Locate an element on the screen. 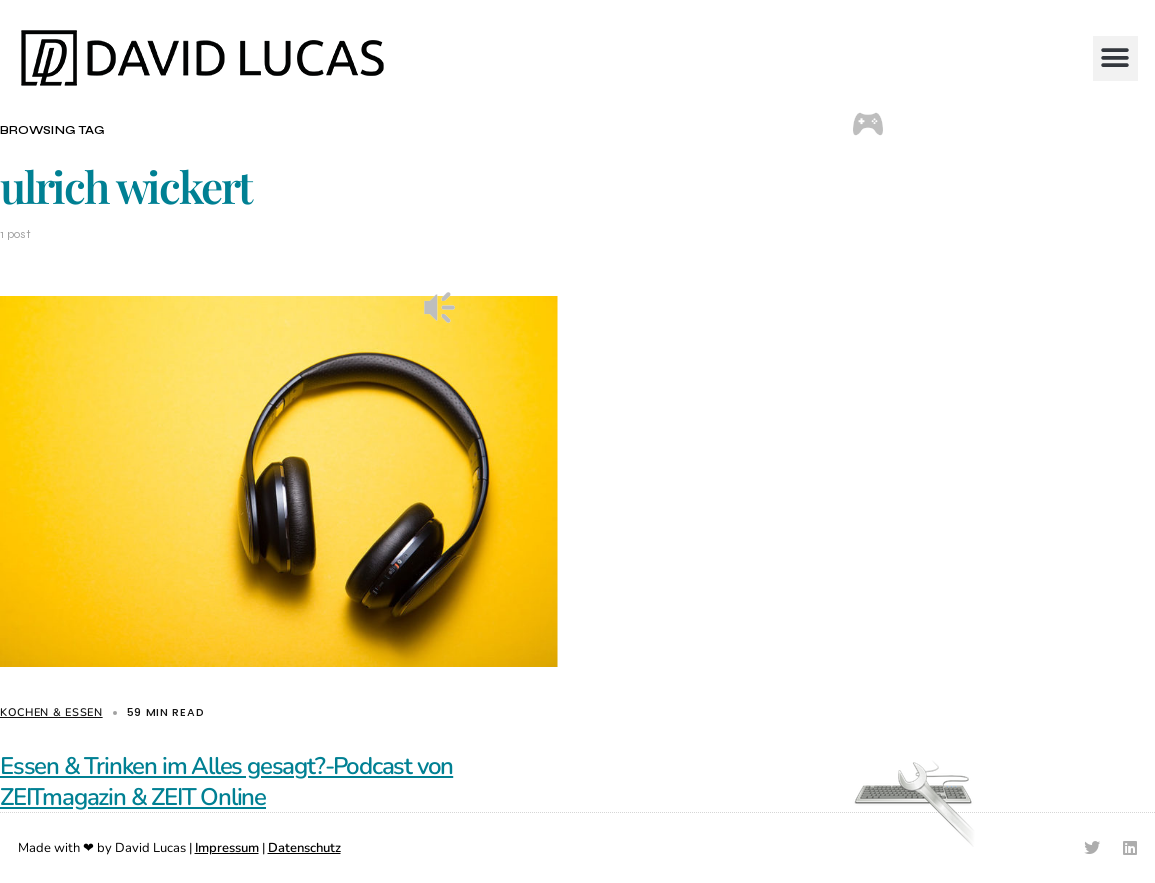 The width and height of the screenshot is (1155, 883). access keyboard settings and preferences is located at coordinates (912, 781).